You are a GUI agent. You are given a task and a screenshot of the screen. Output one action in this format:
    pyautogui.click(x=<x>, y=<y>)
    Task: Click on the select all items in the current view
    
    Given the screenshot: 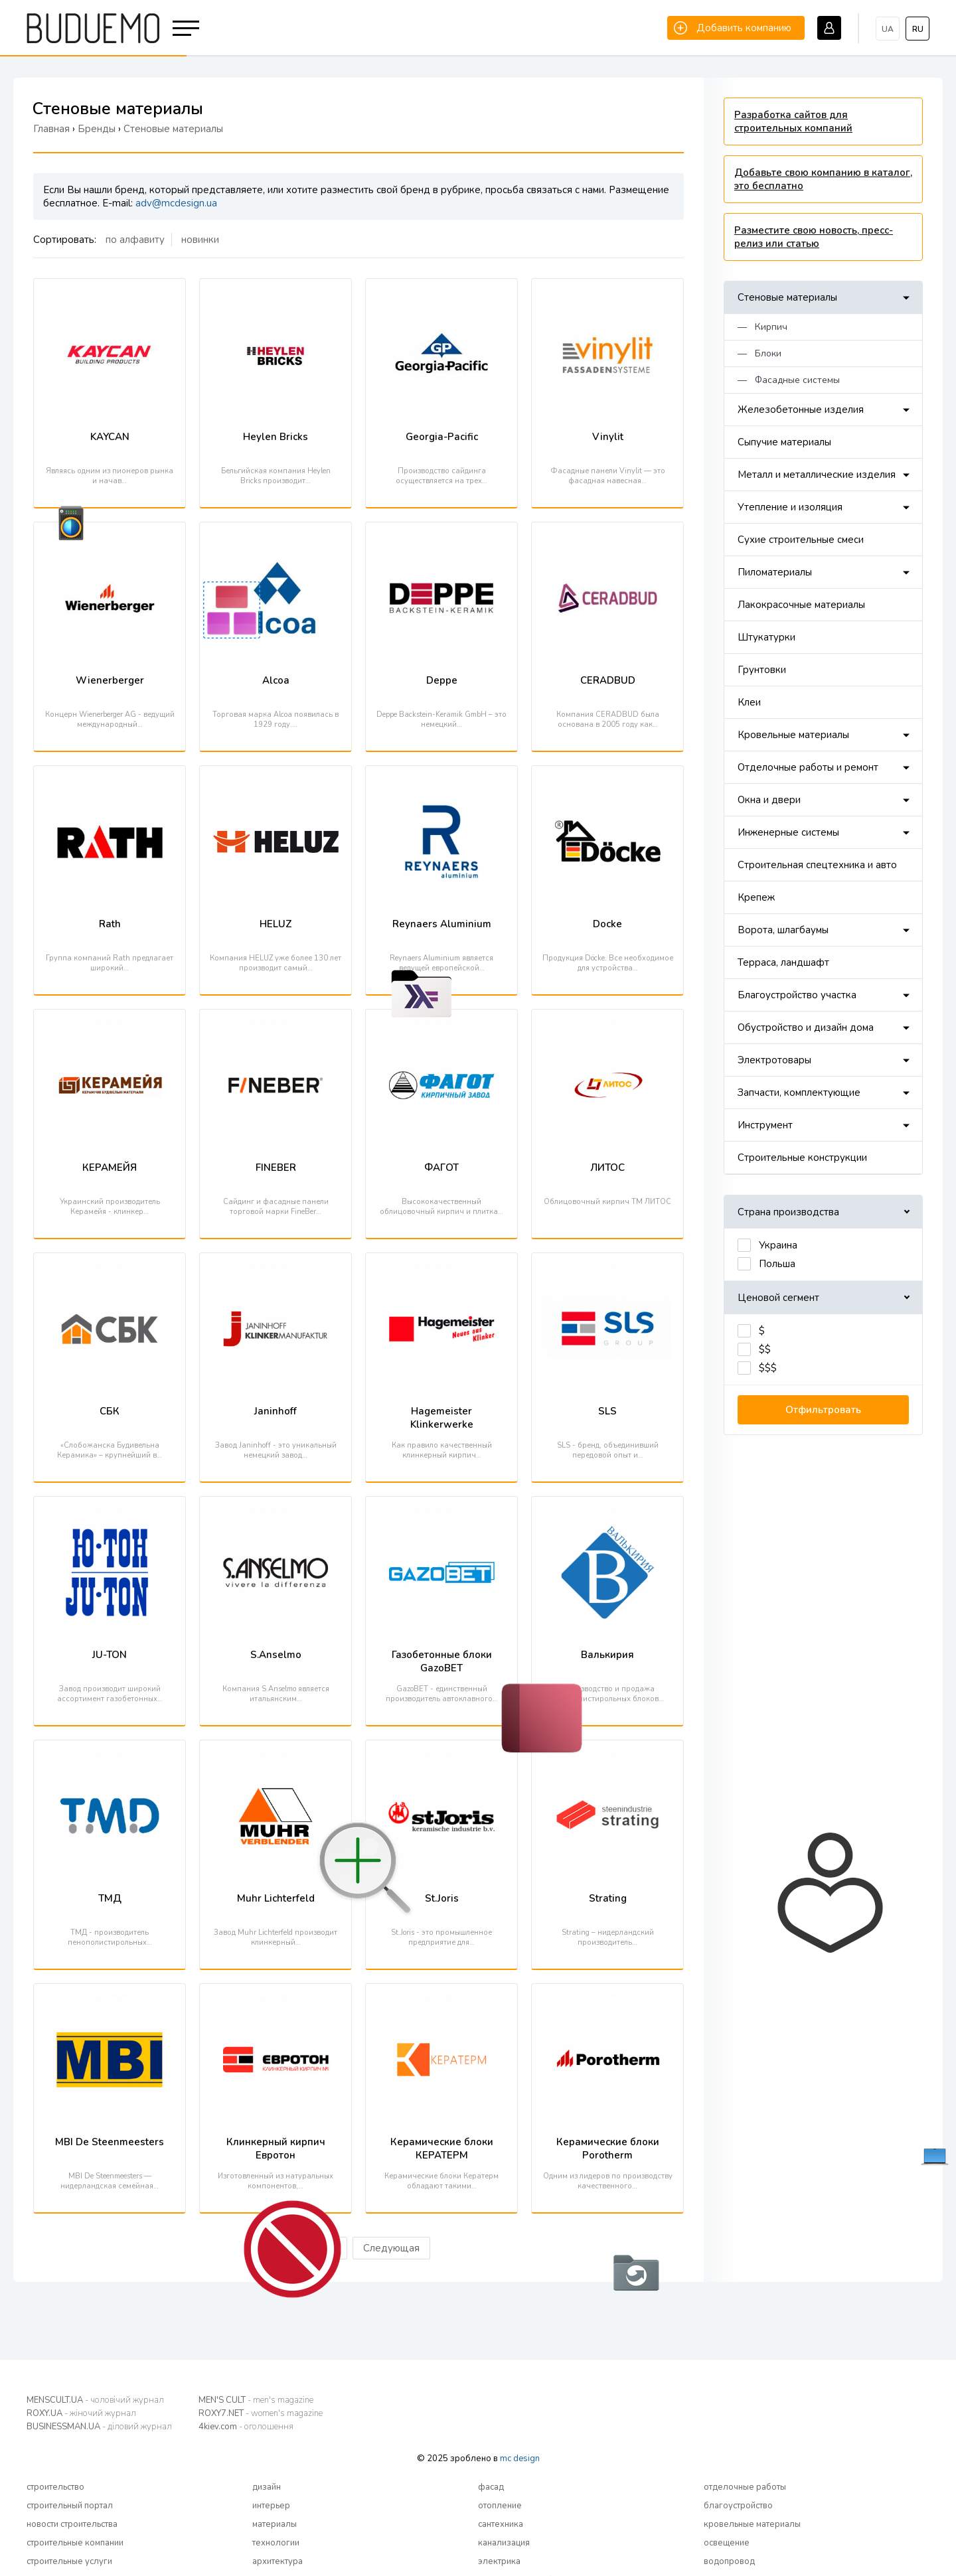 What is the action you would take?
    pyautogui.click(x=232, y=610)
    